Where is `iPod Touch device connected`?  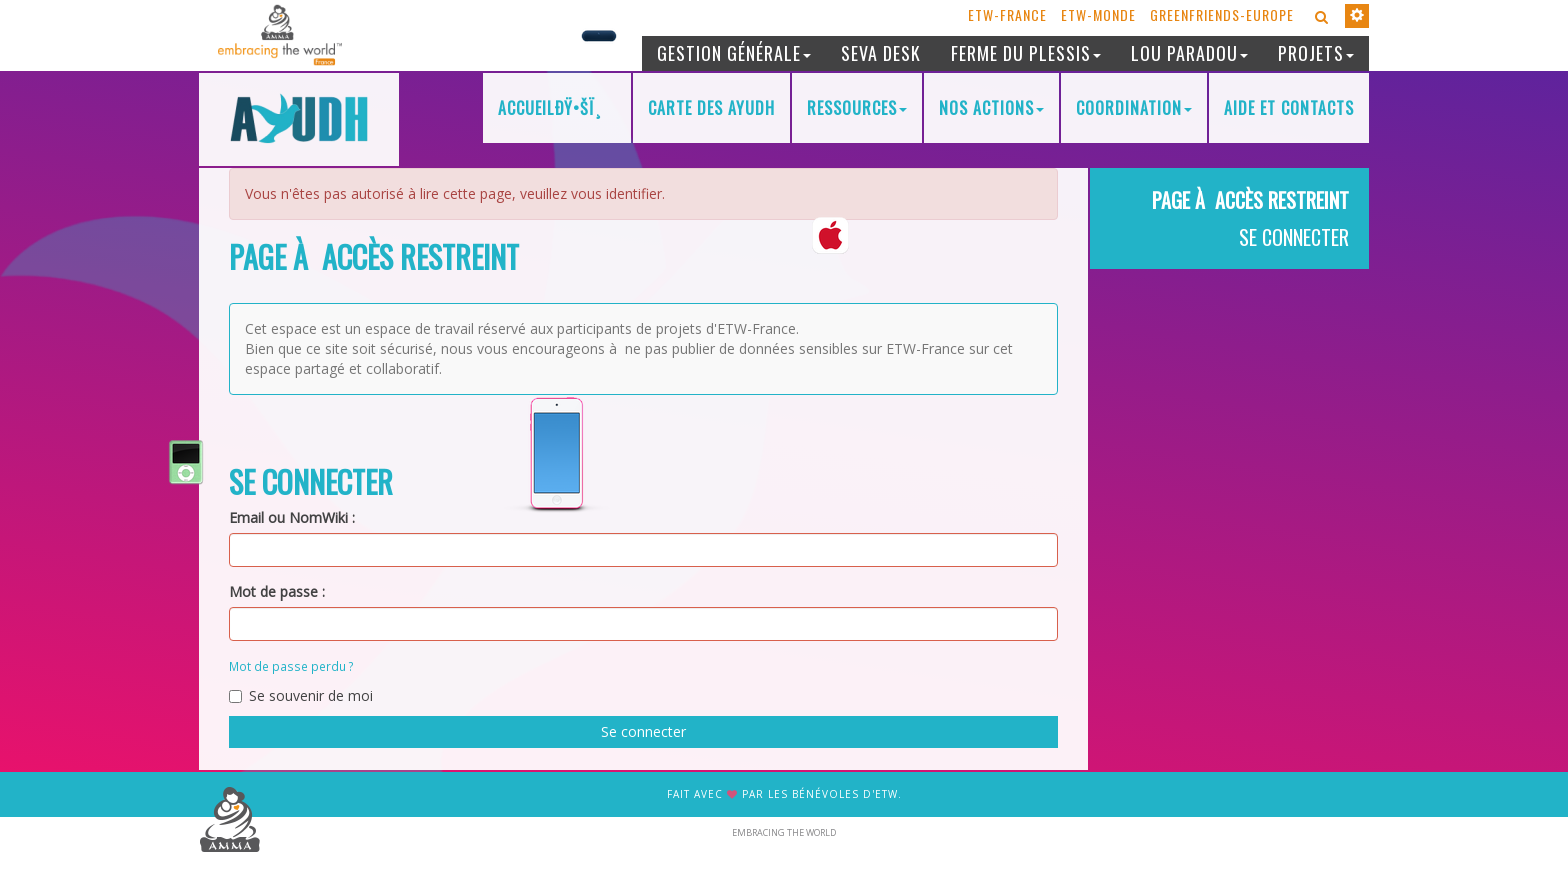 iPod Touch device connected is located at coordinates (557, 455).